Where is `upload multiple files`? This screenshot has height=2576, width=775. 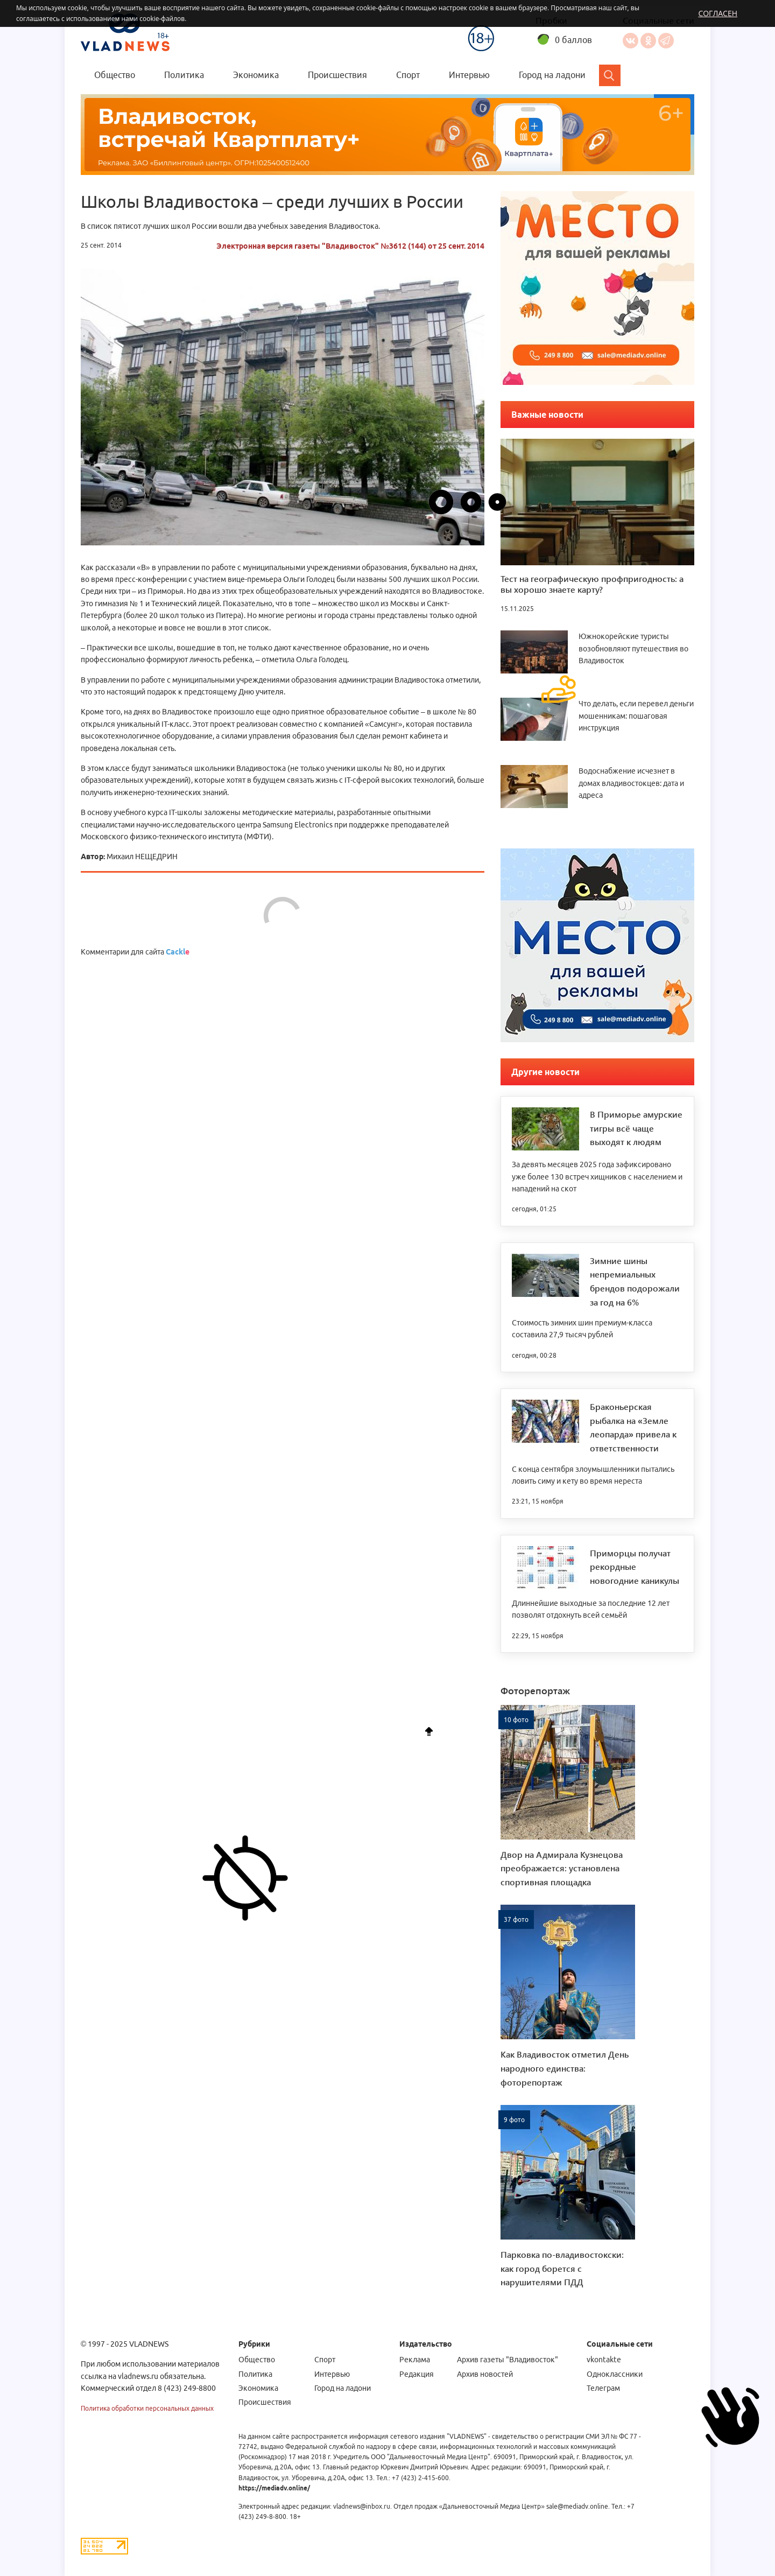 upload multiple files is located at coordinates (429, 1731).